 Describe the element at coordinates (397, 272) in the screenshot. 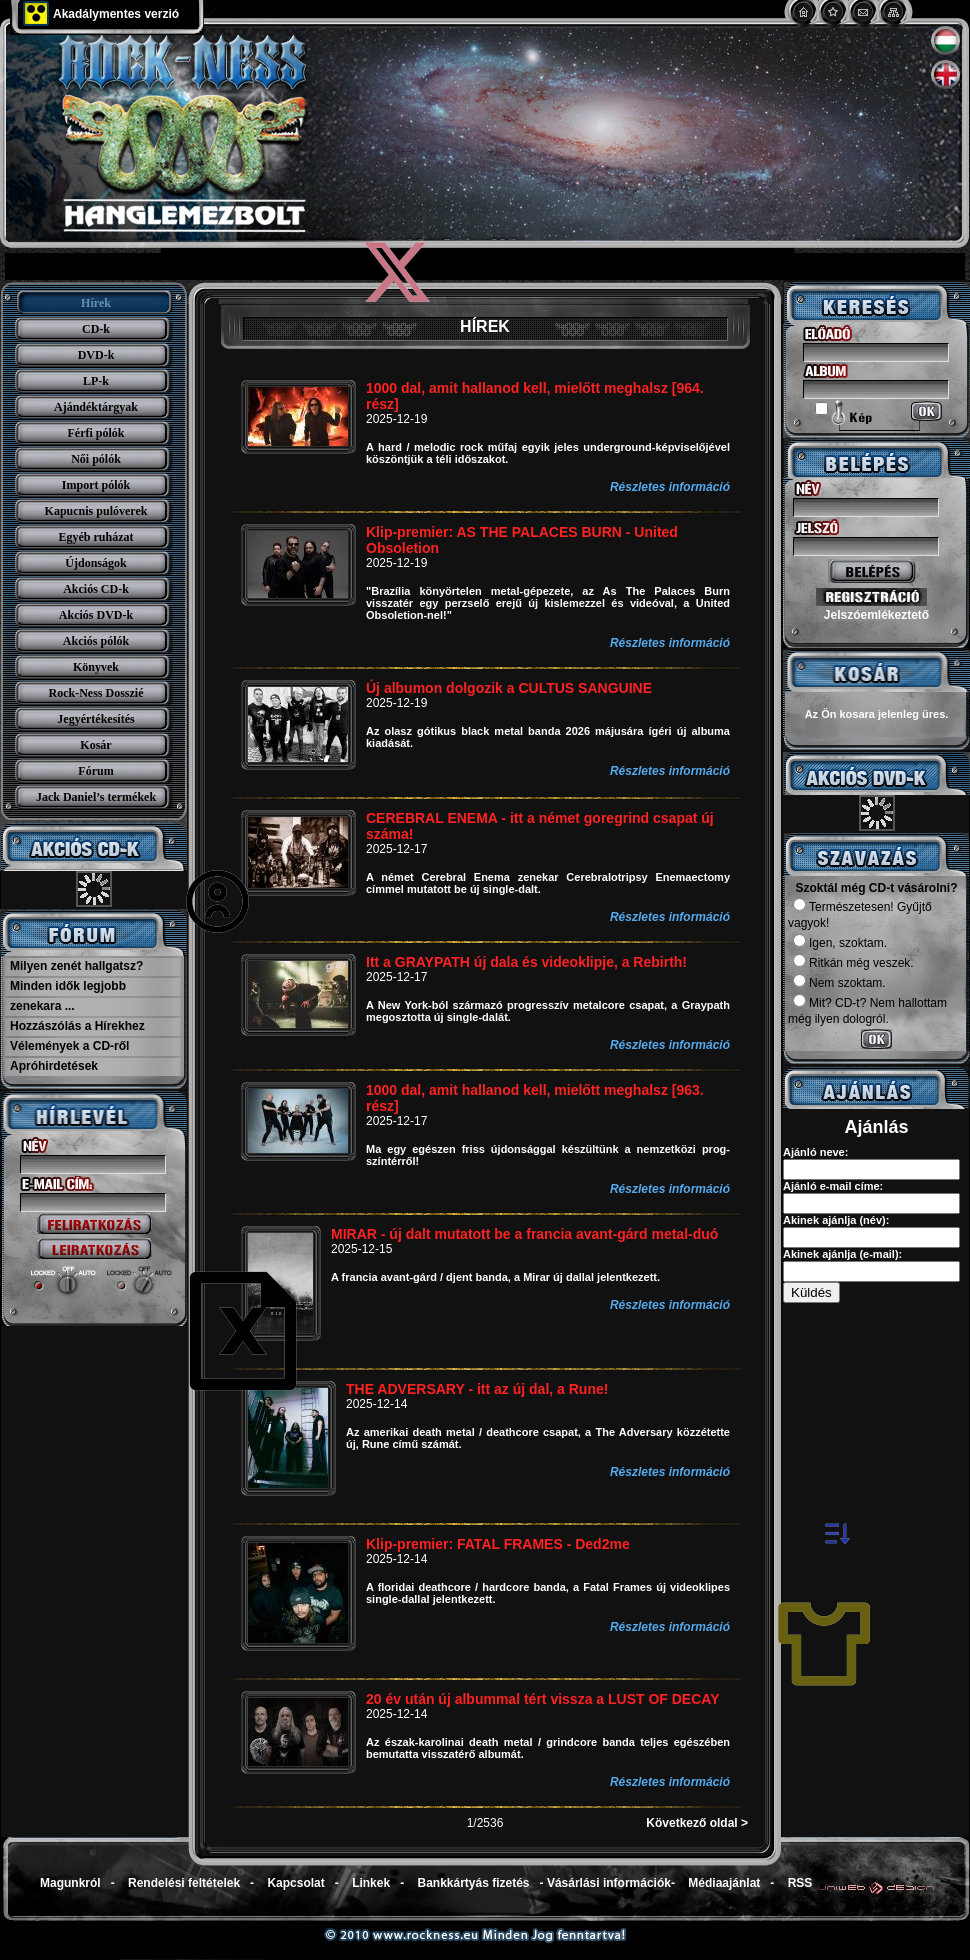

I see `share to X (formerly Twitter)` at that location.